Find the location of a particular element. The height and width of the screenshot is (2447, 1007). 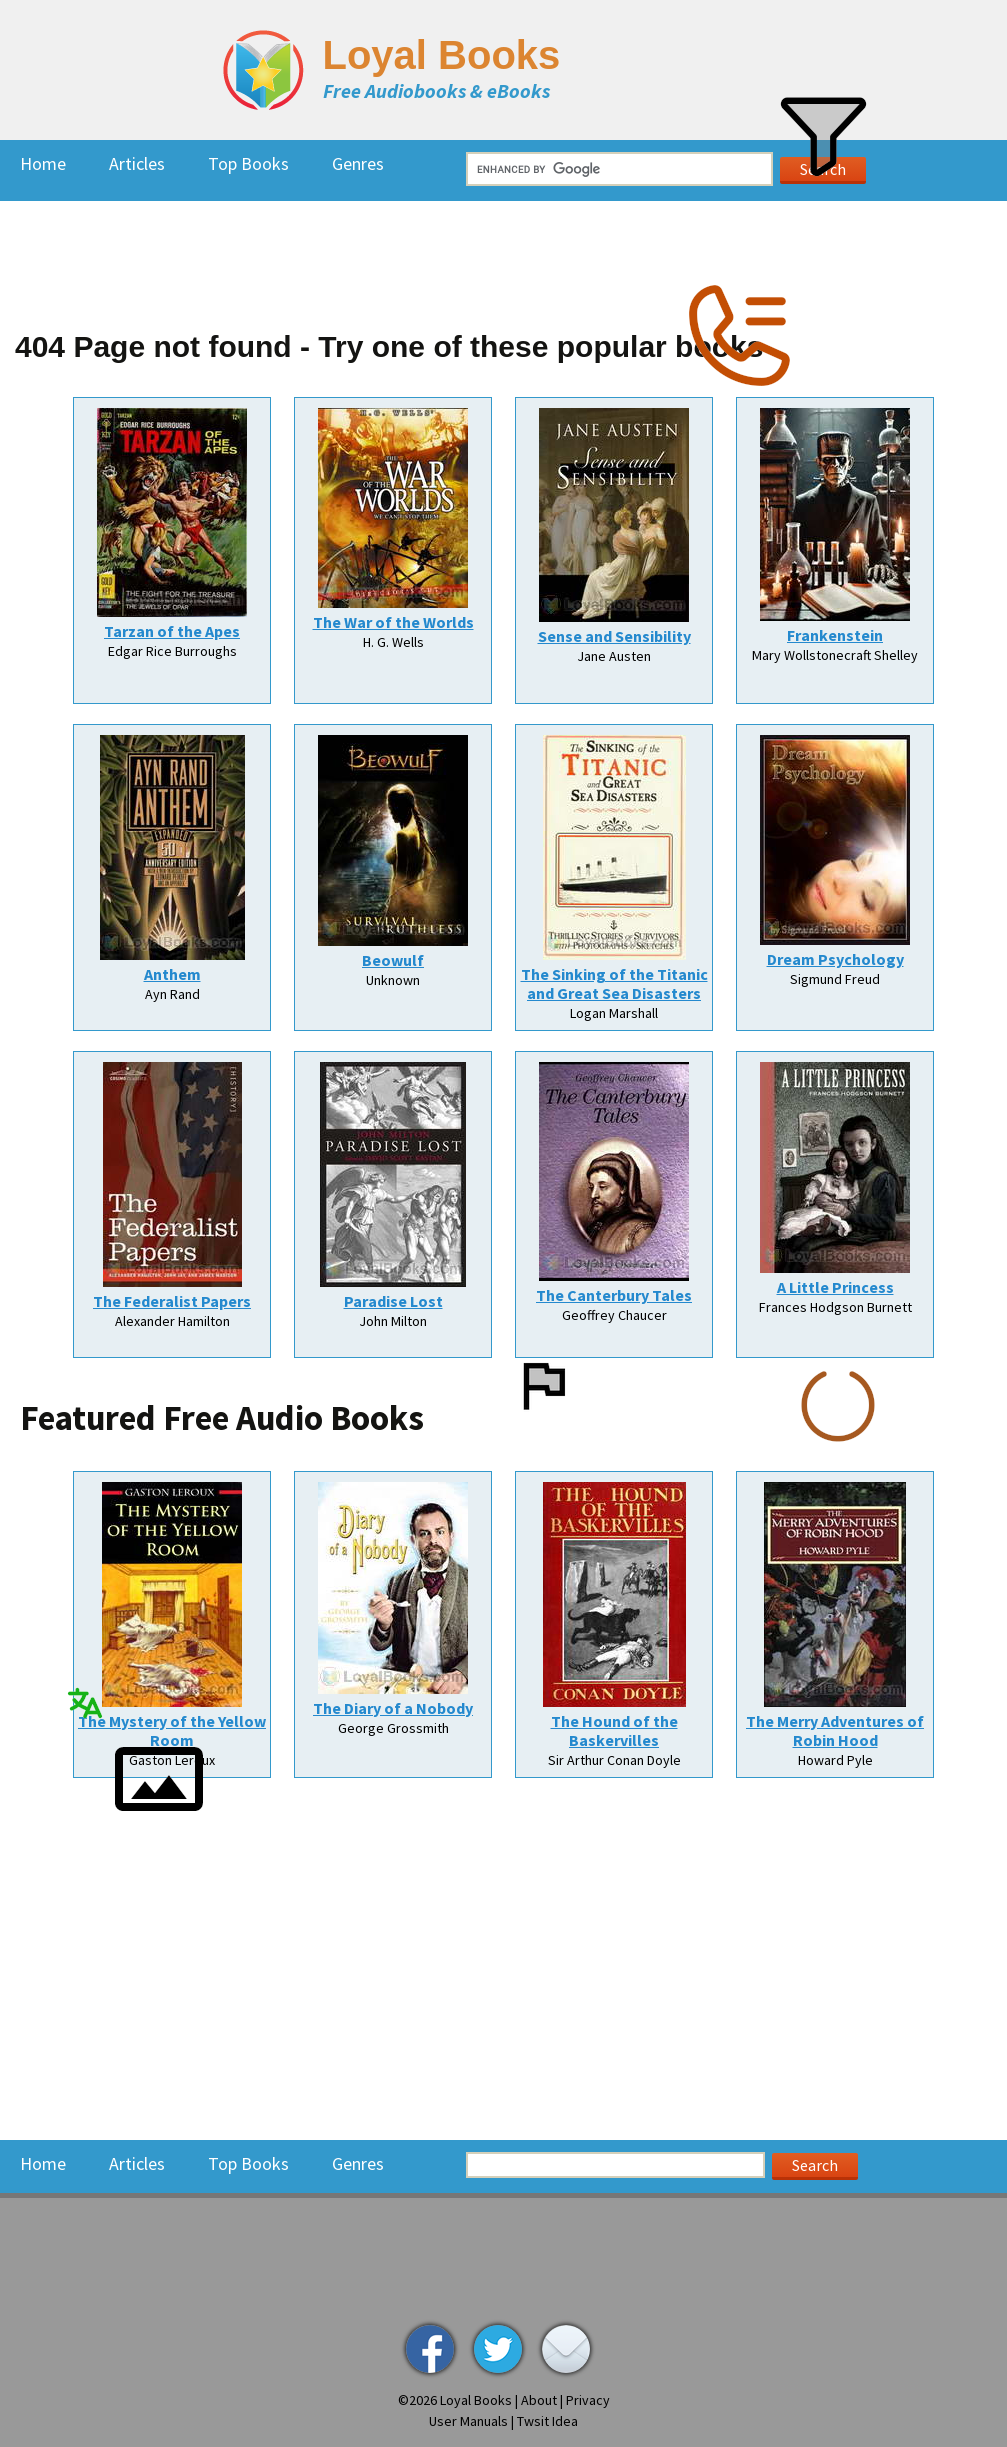

flag or mark an item for follow-up is located at coordinates (543, 1385).